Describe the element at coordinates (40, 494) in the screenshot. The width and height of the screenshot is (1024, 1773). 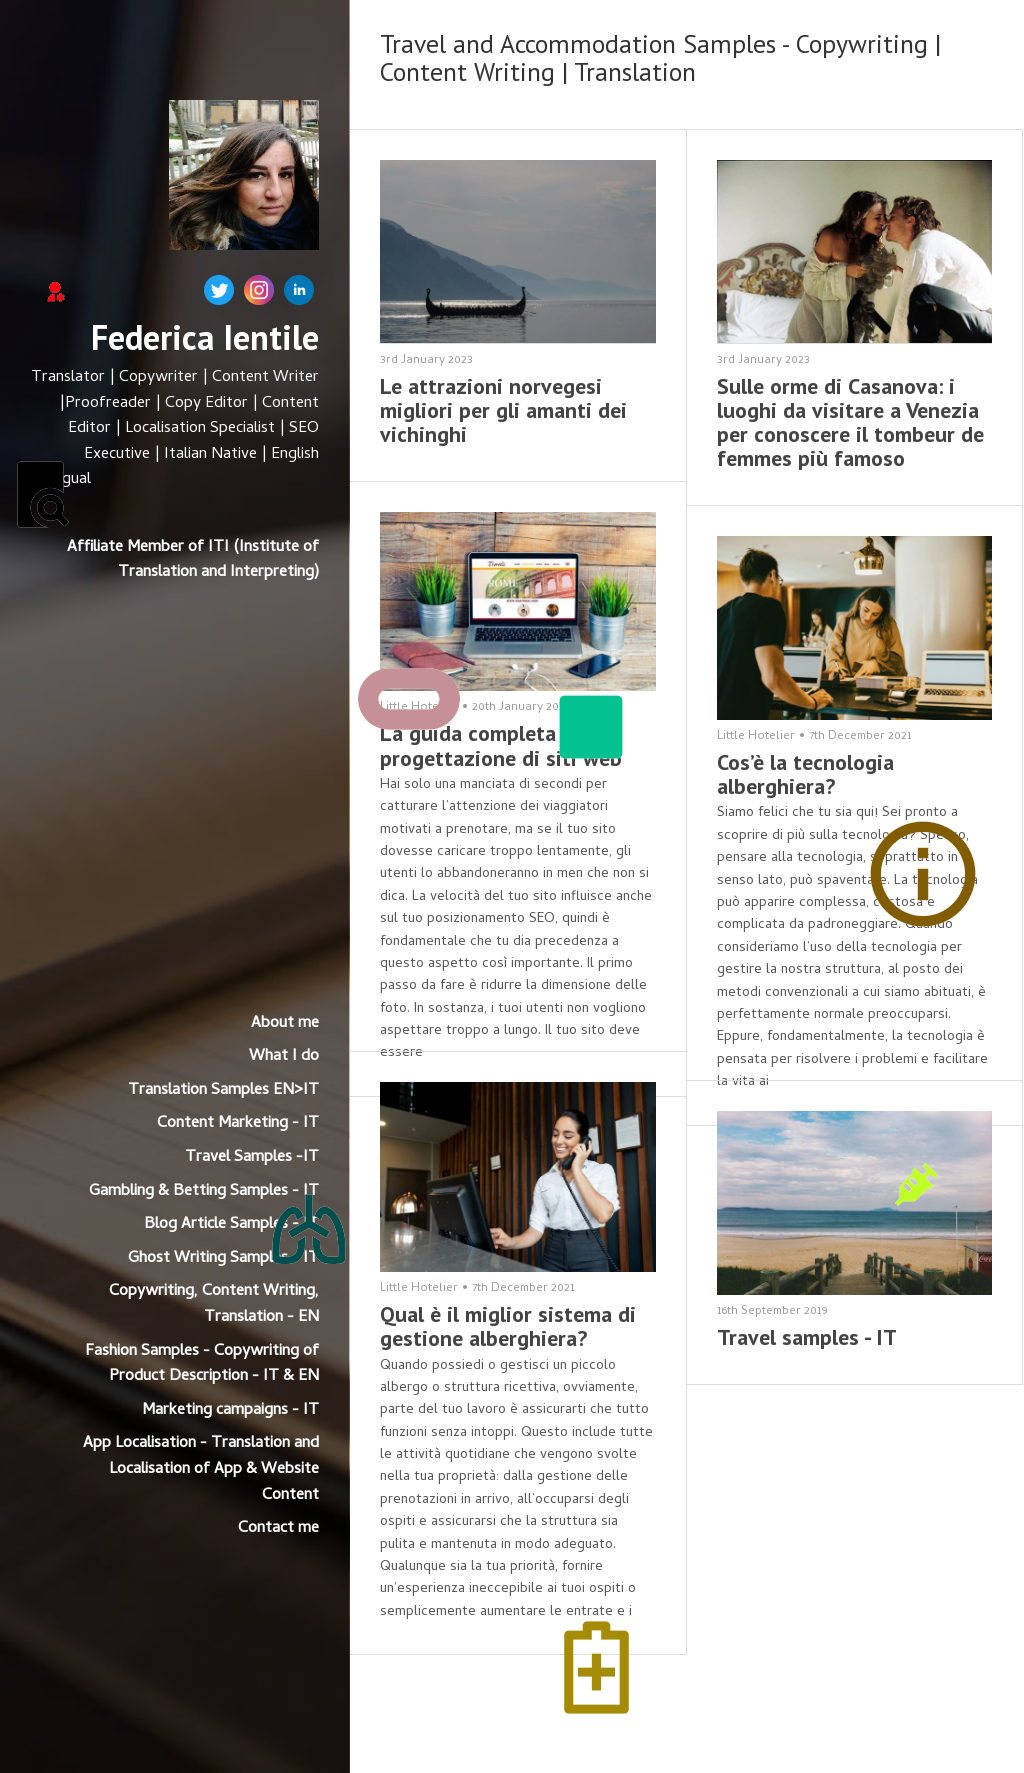
I see `find my phone feature` at that location.